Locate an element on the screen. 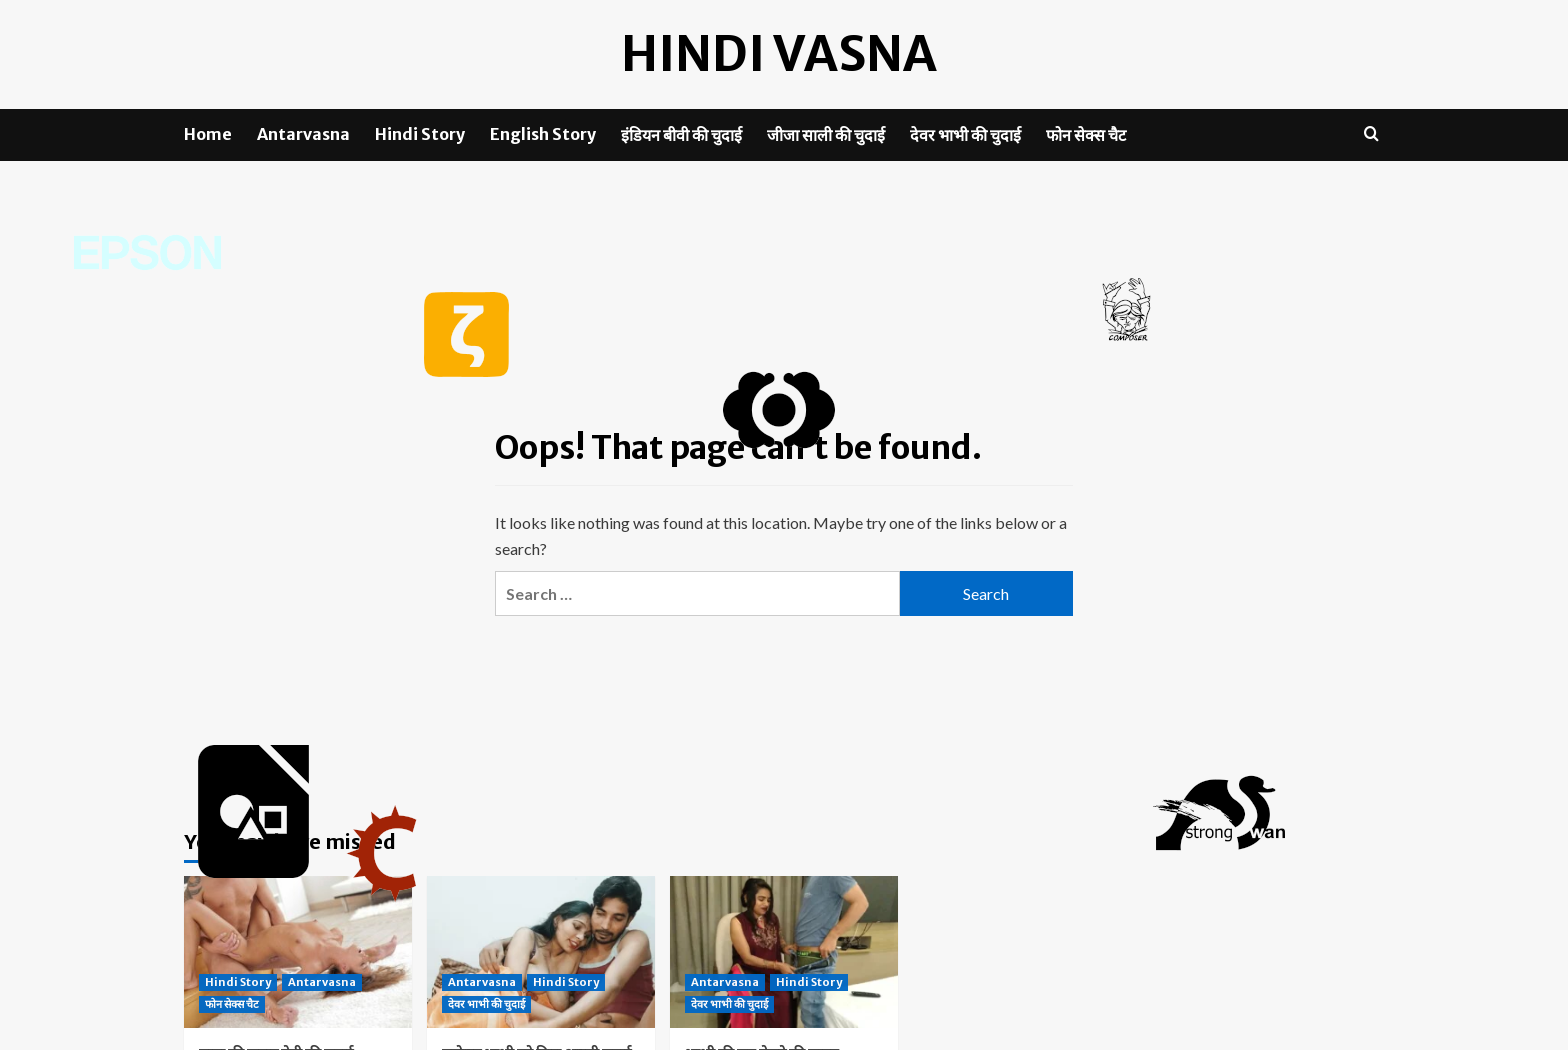  open stencyl game development software is located at coordinates (381, 853).